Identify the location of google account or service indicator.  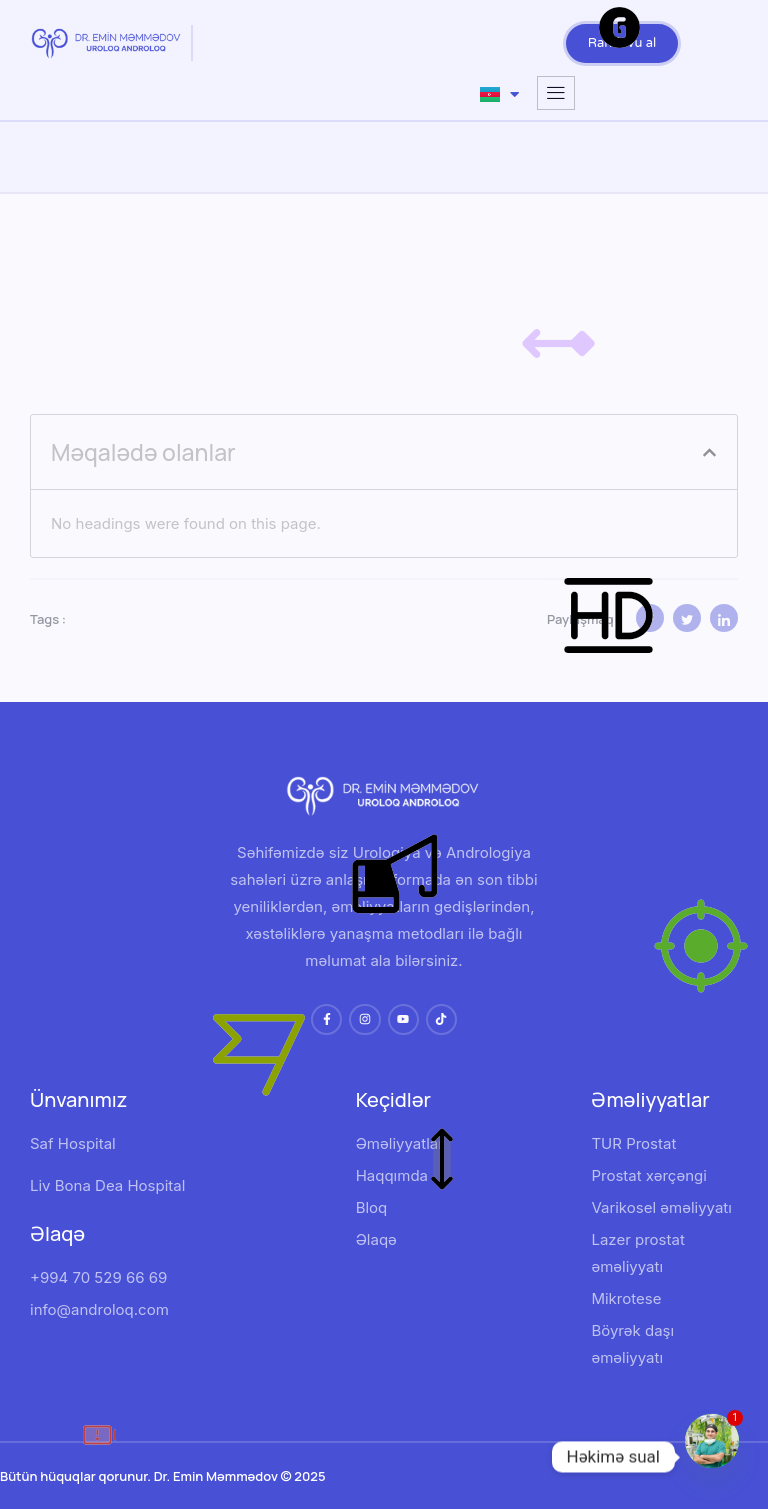
(619, 27).